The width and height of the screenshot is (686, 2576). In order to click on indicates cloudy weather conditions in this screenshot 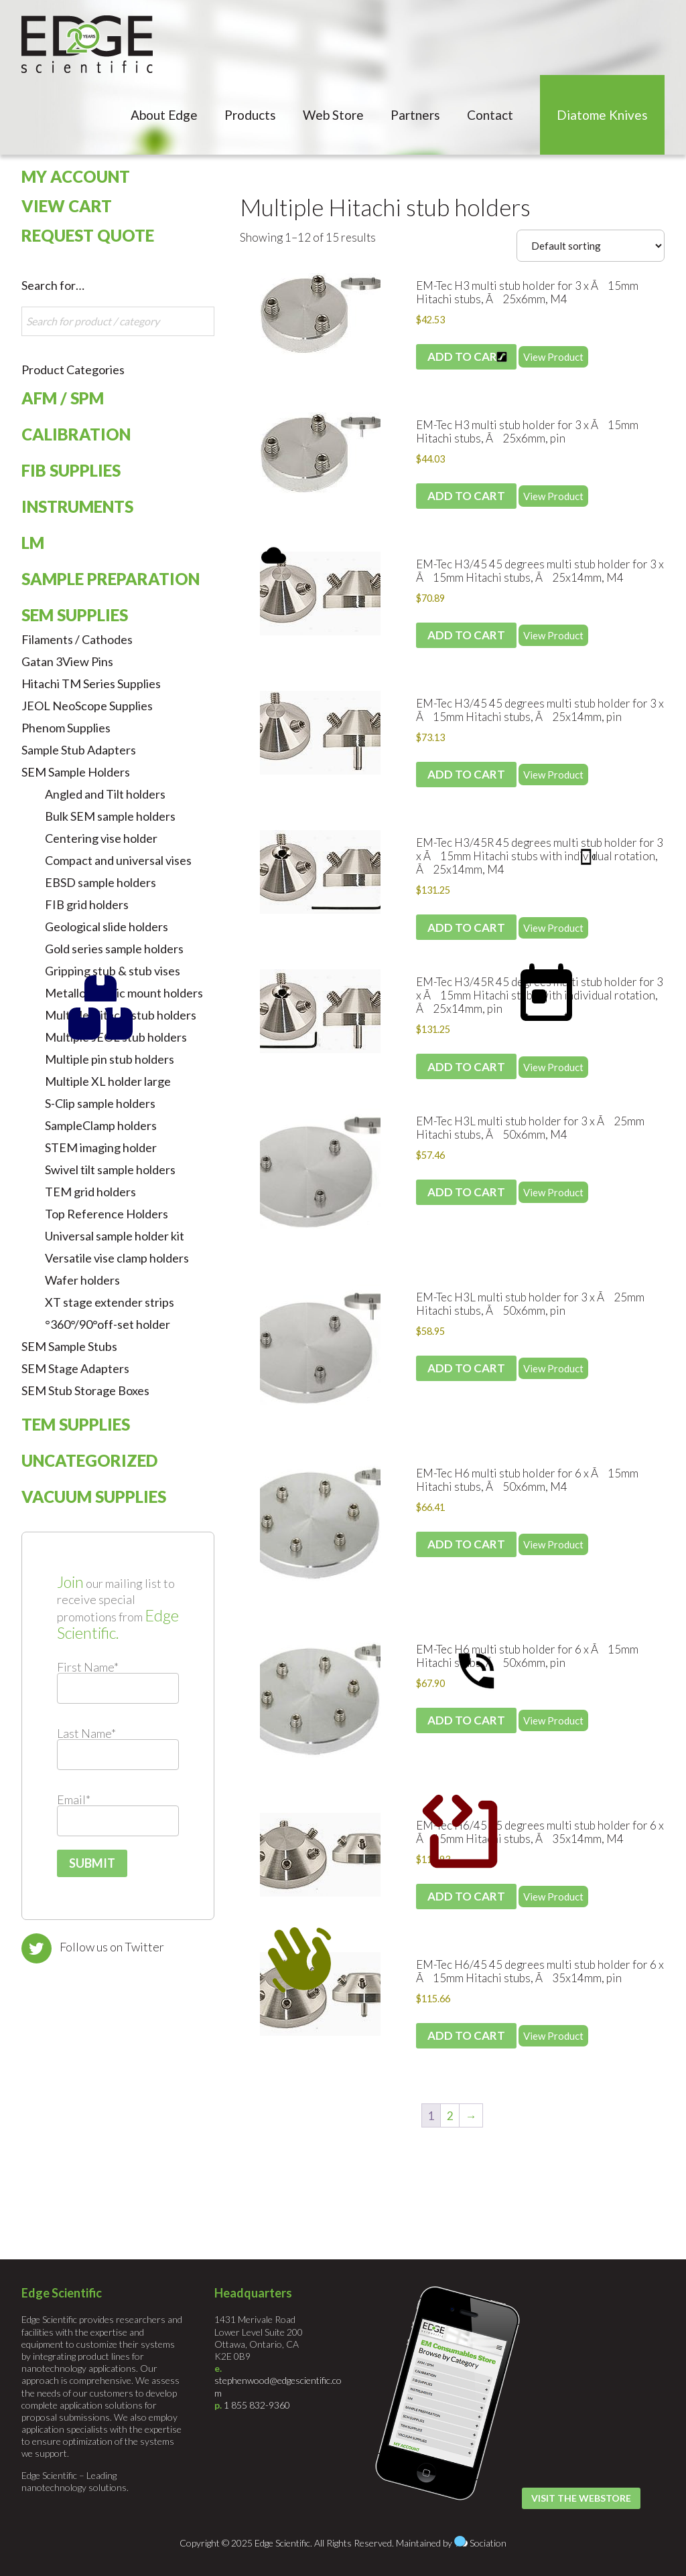, I will do `click(273, 555)`.